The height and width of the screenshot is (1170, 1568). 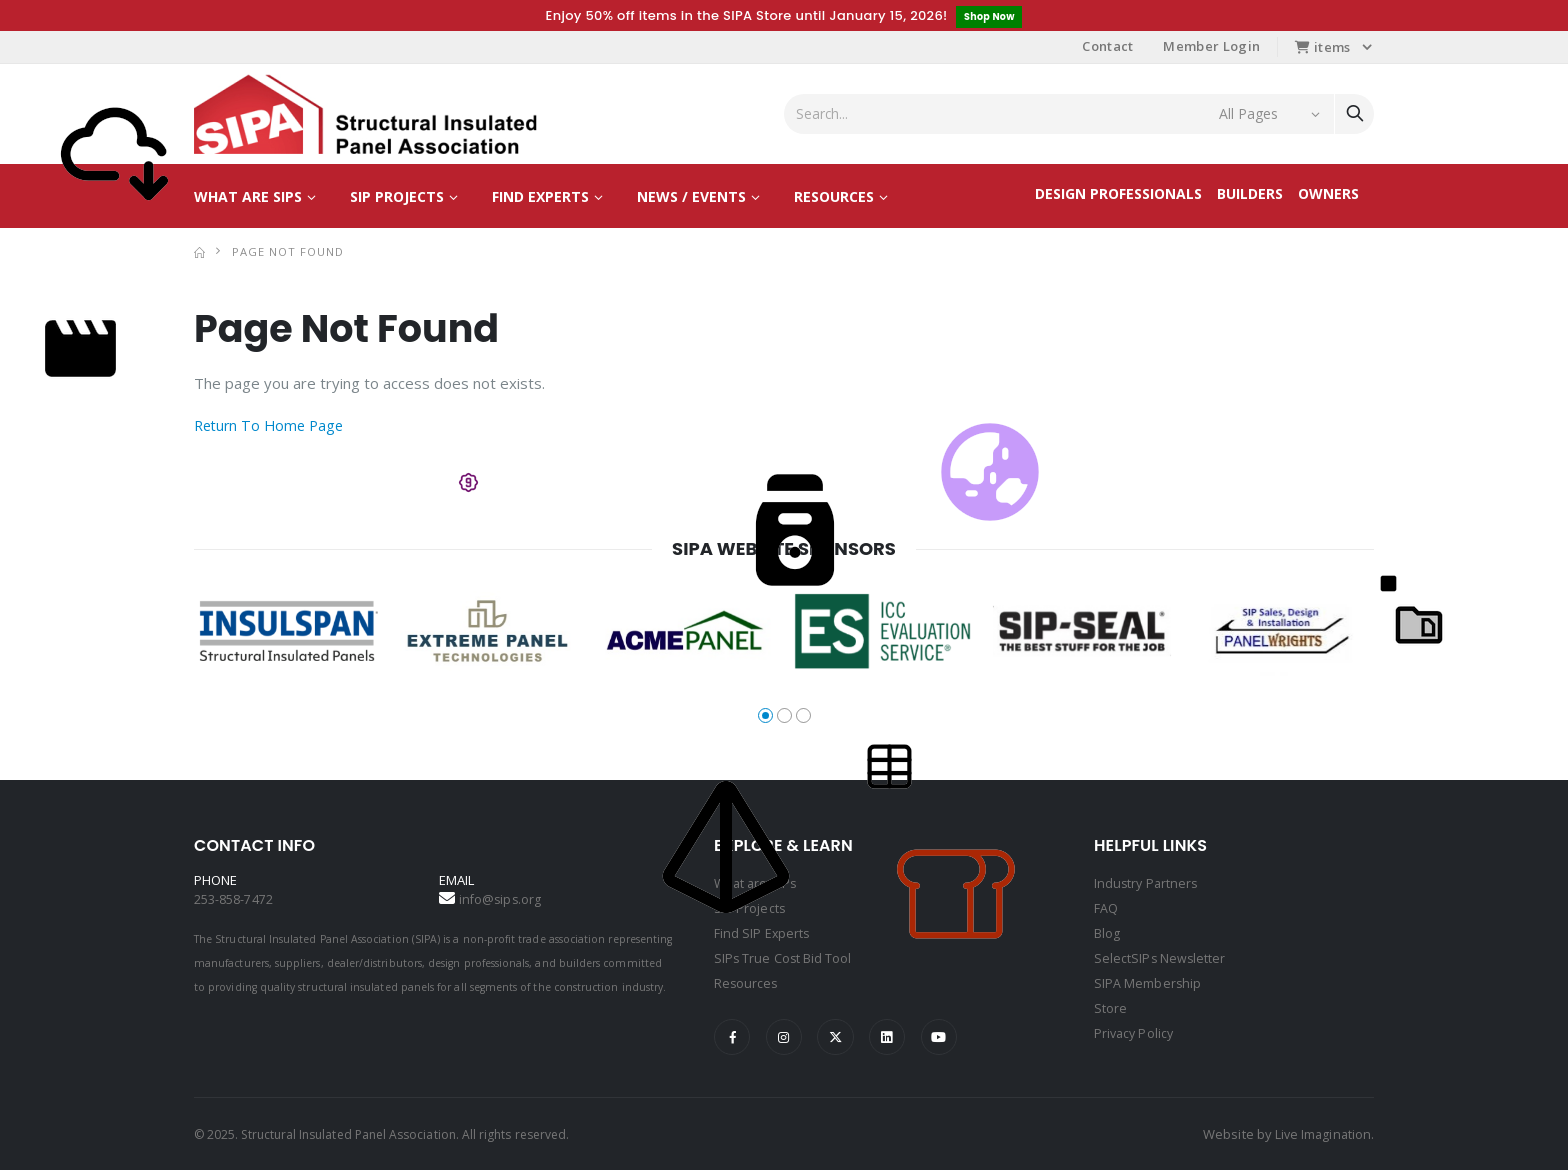 What do you see at coordinates (80, 348) in the screenshot?
I see `create a new video or movie project` at bounding box center [80, 348].